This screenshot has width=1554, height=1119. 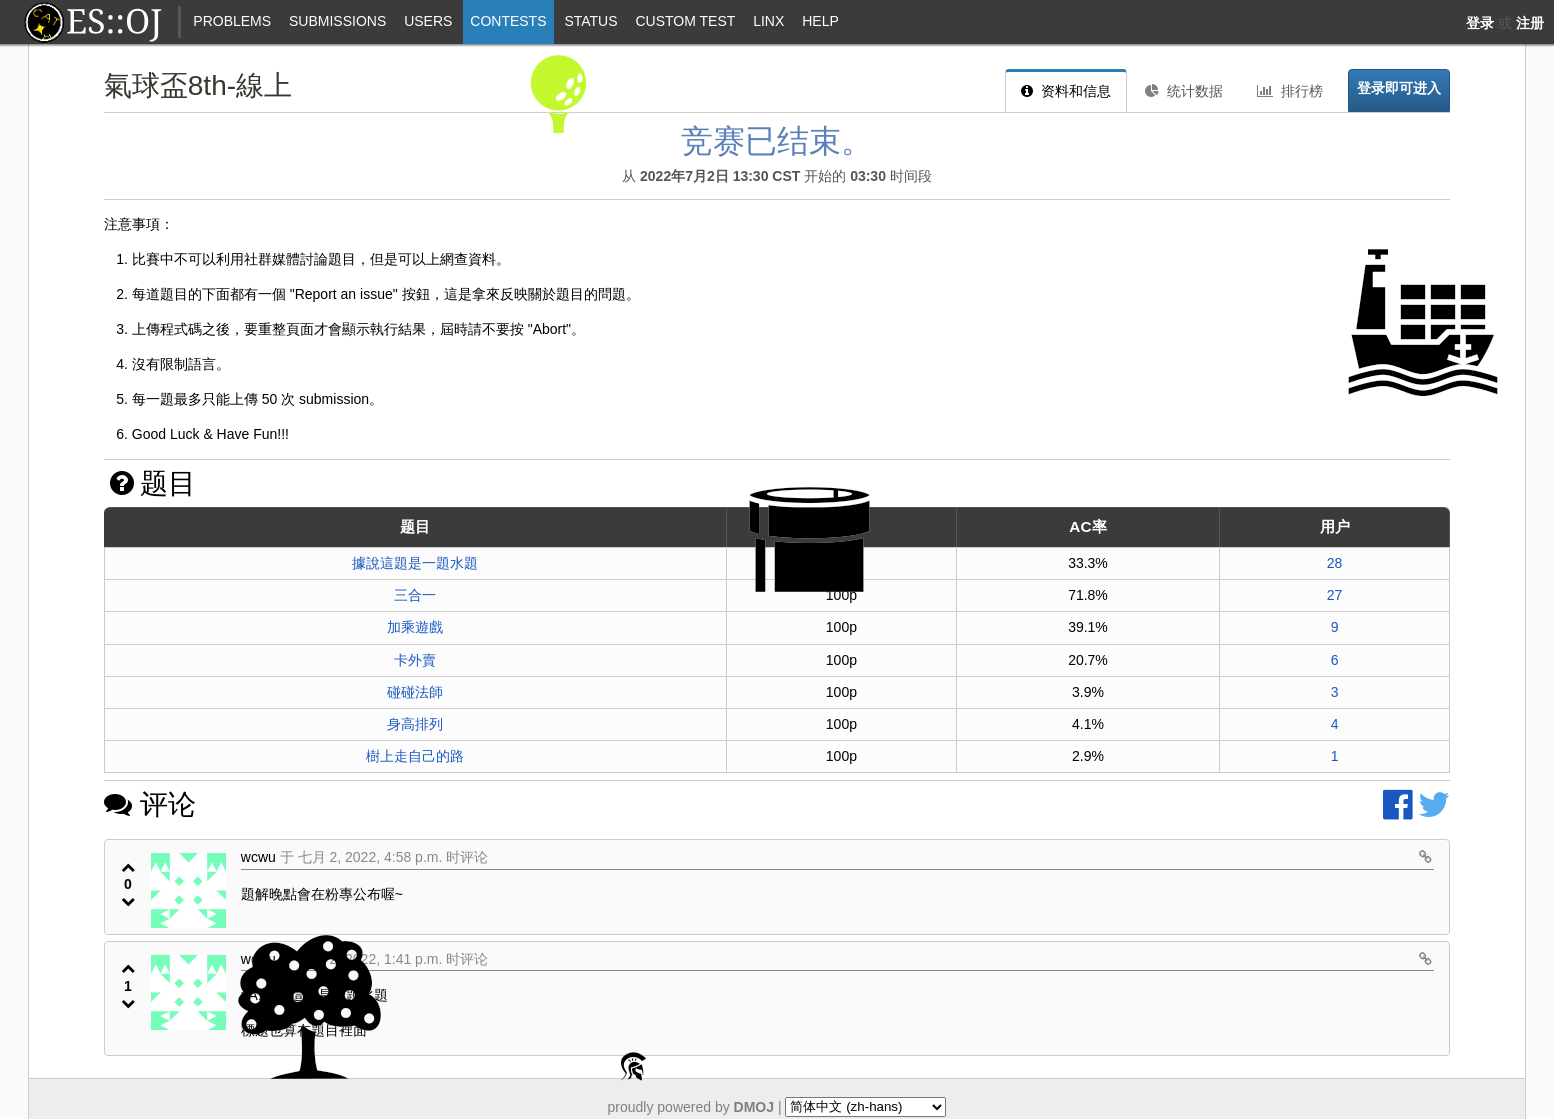 What do you see at coordinates (633, 1066) in the screenshot?
I see `select warrior or spartan character class` at bounding box center [633, 1066].